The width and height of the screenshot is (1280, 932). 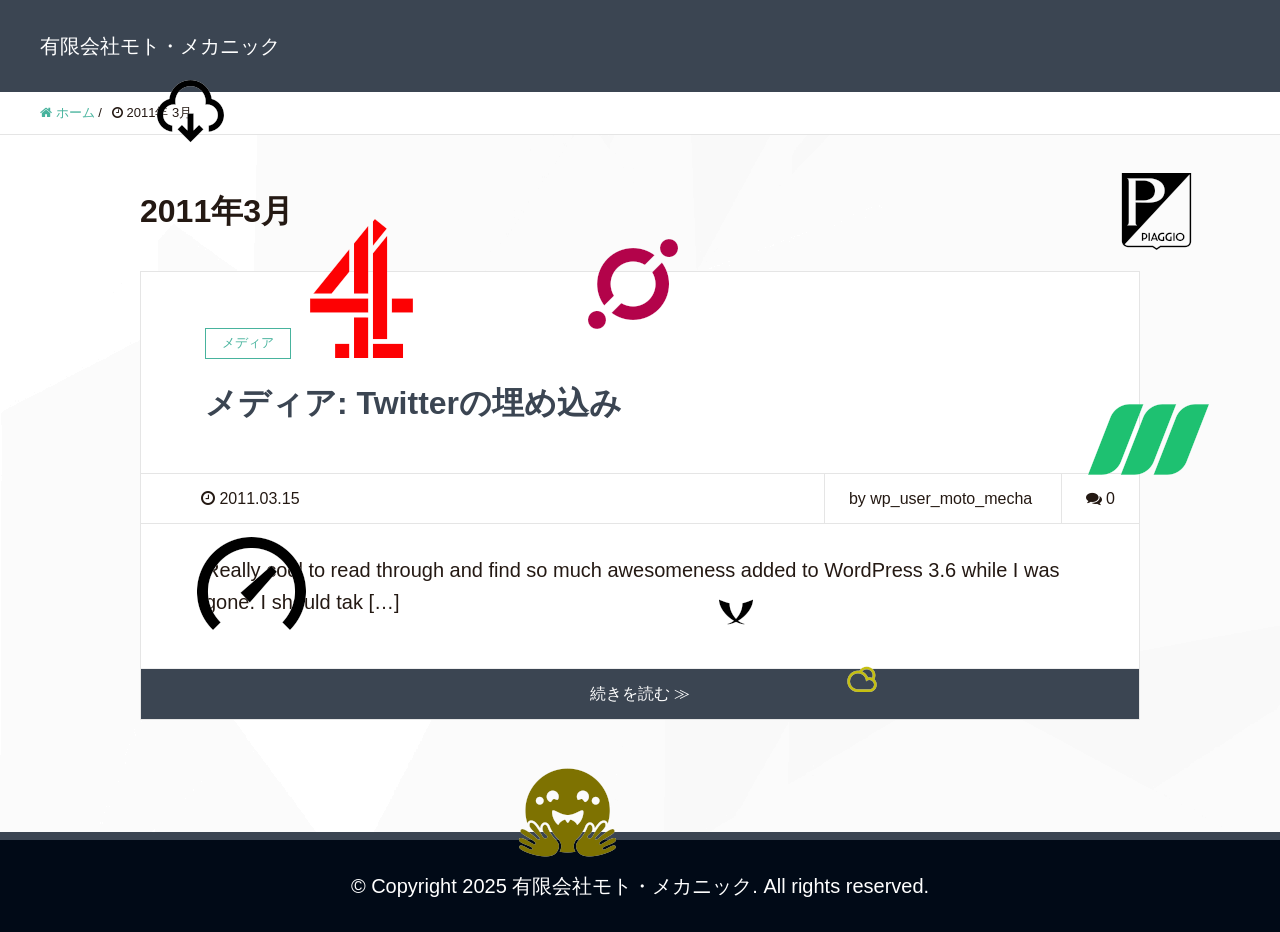 I want to click on meilisearch search engine logo, so click(x=1148, y=439).